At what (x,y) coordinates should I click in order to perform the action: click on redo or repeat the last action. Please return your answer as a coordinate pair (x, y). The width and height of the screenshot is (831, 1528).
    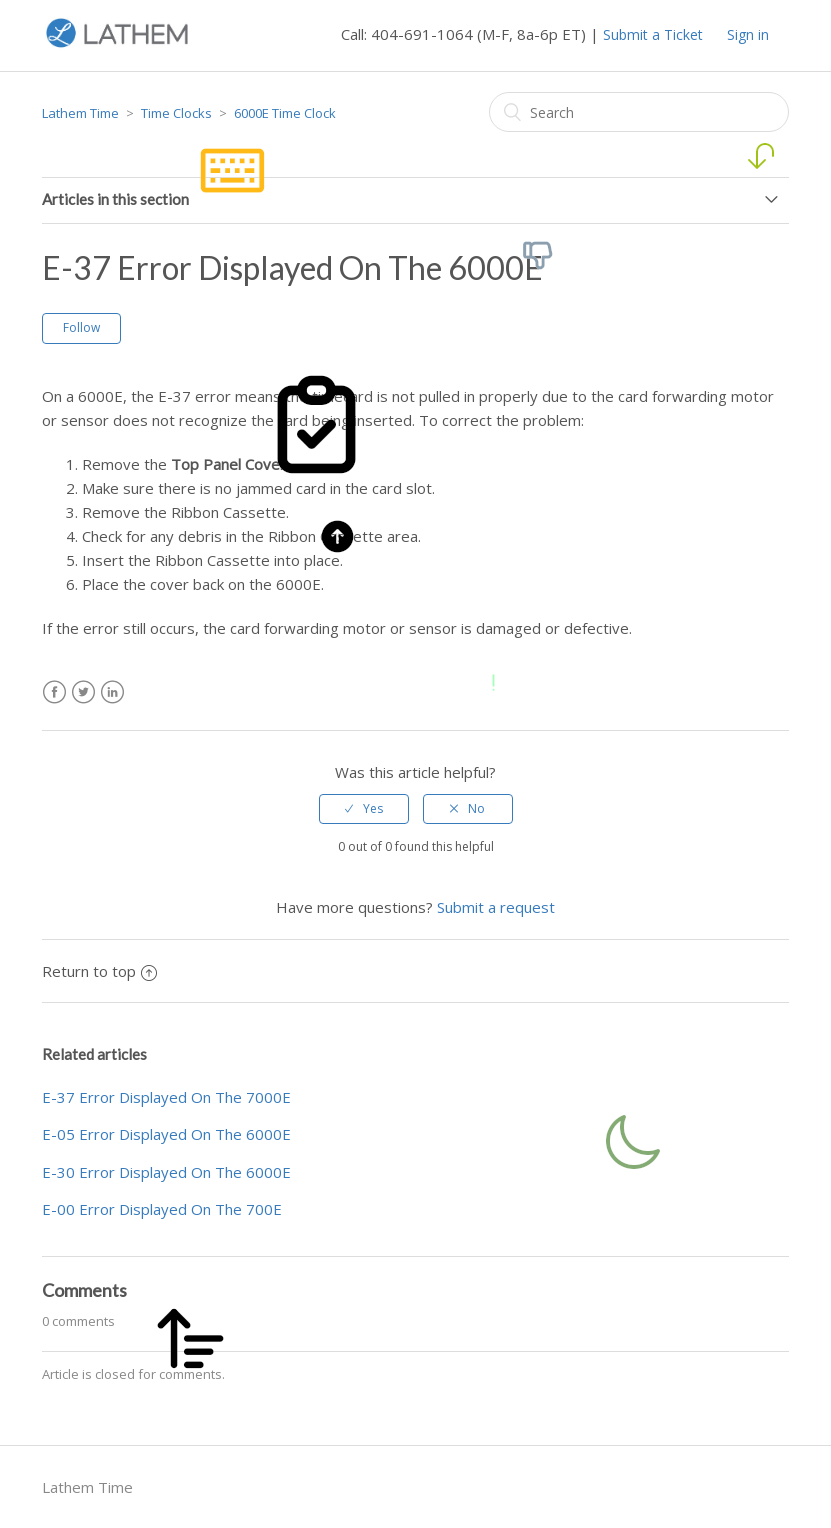
    Looking at the image, I should click on (761, 156).